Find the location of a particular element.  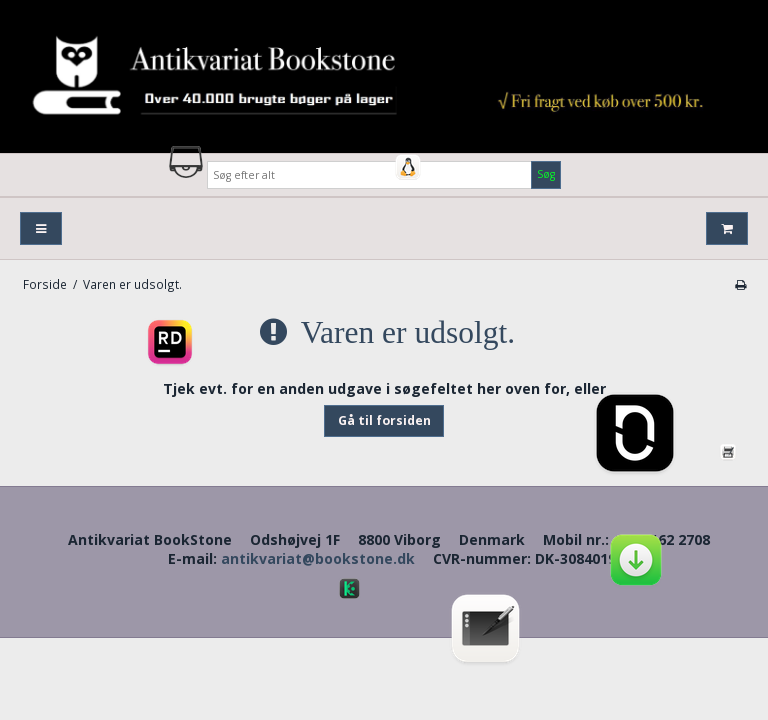

access optical disc drive is located at coordinates (186, 161).